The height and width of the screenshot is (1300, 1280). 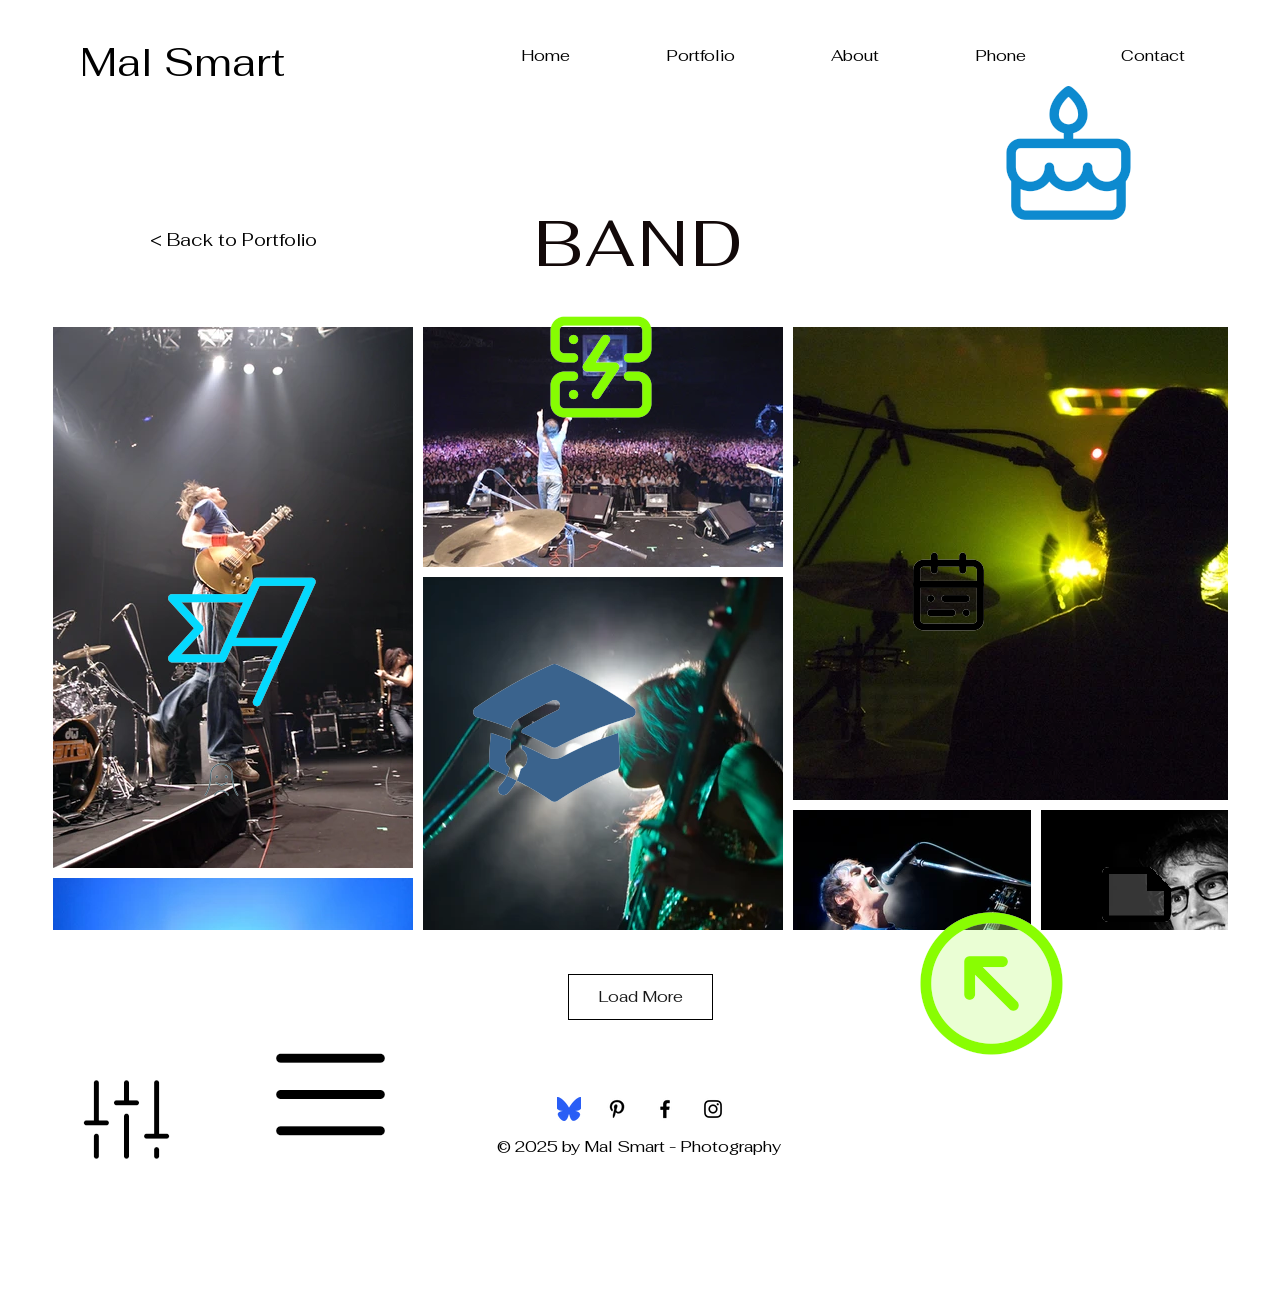 What do you see at coordinates (554, 731) in the screenshot?
I see `access education or learning features` at bounding box center [554, 731].